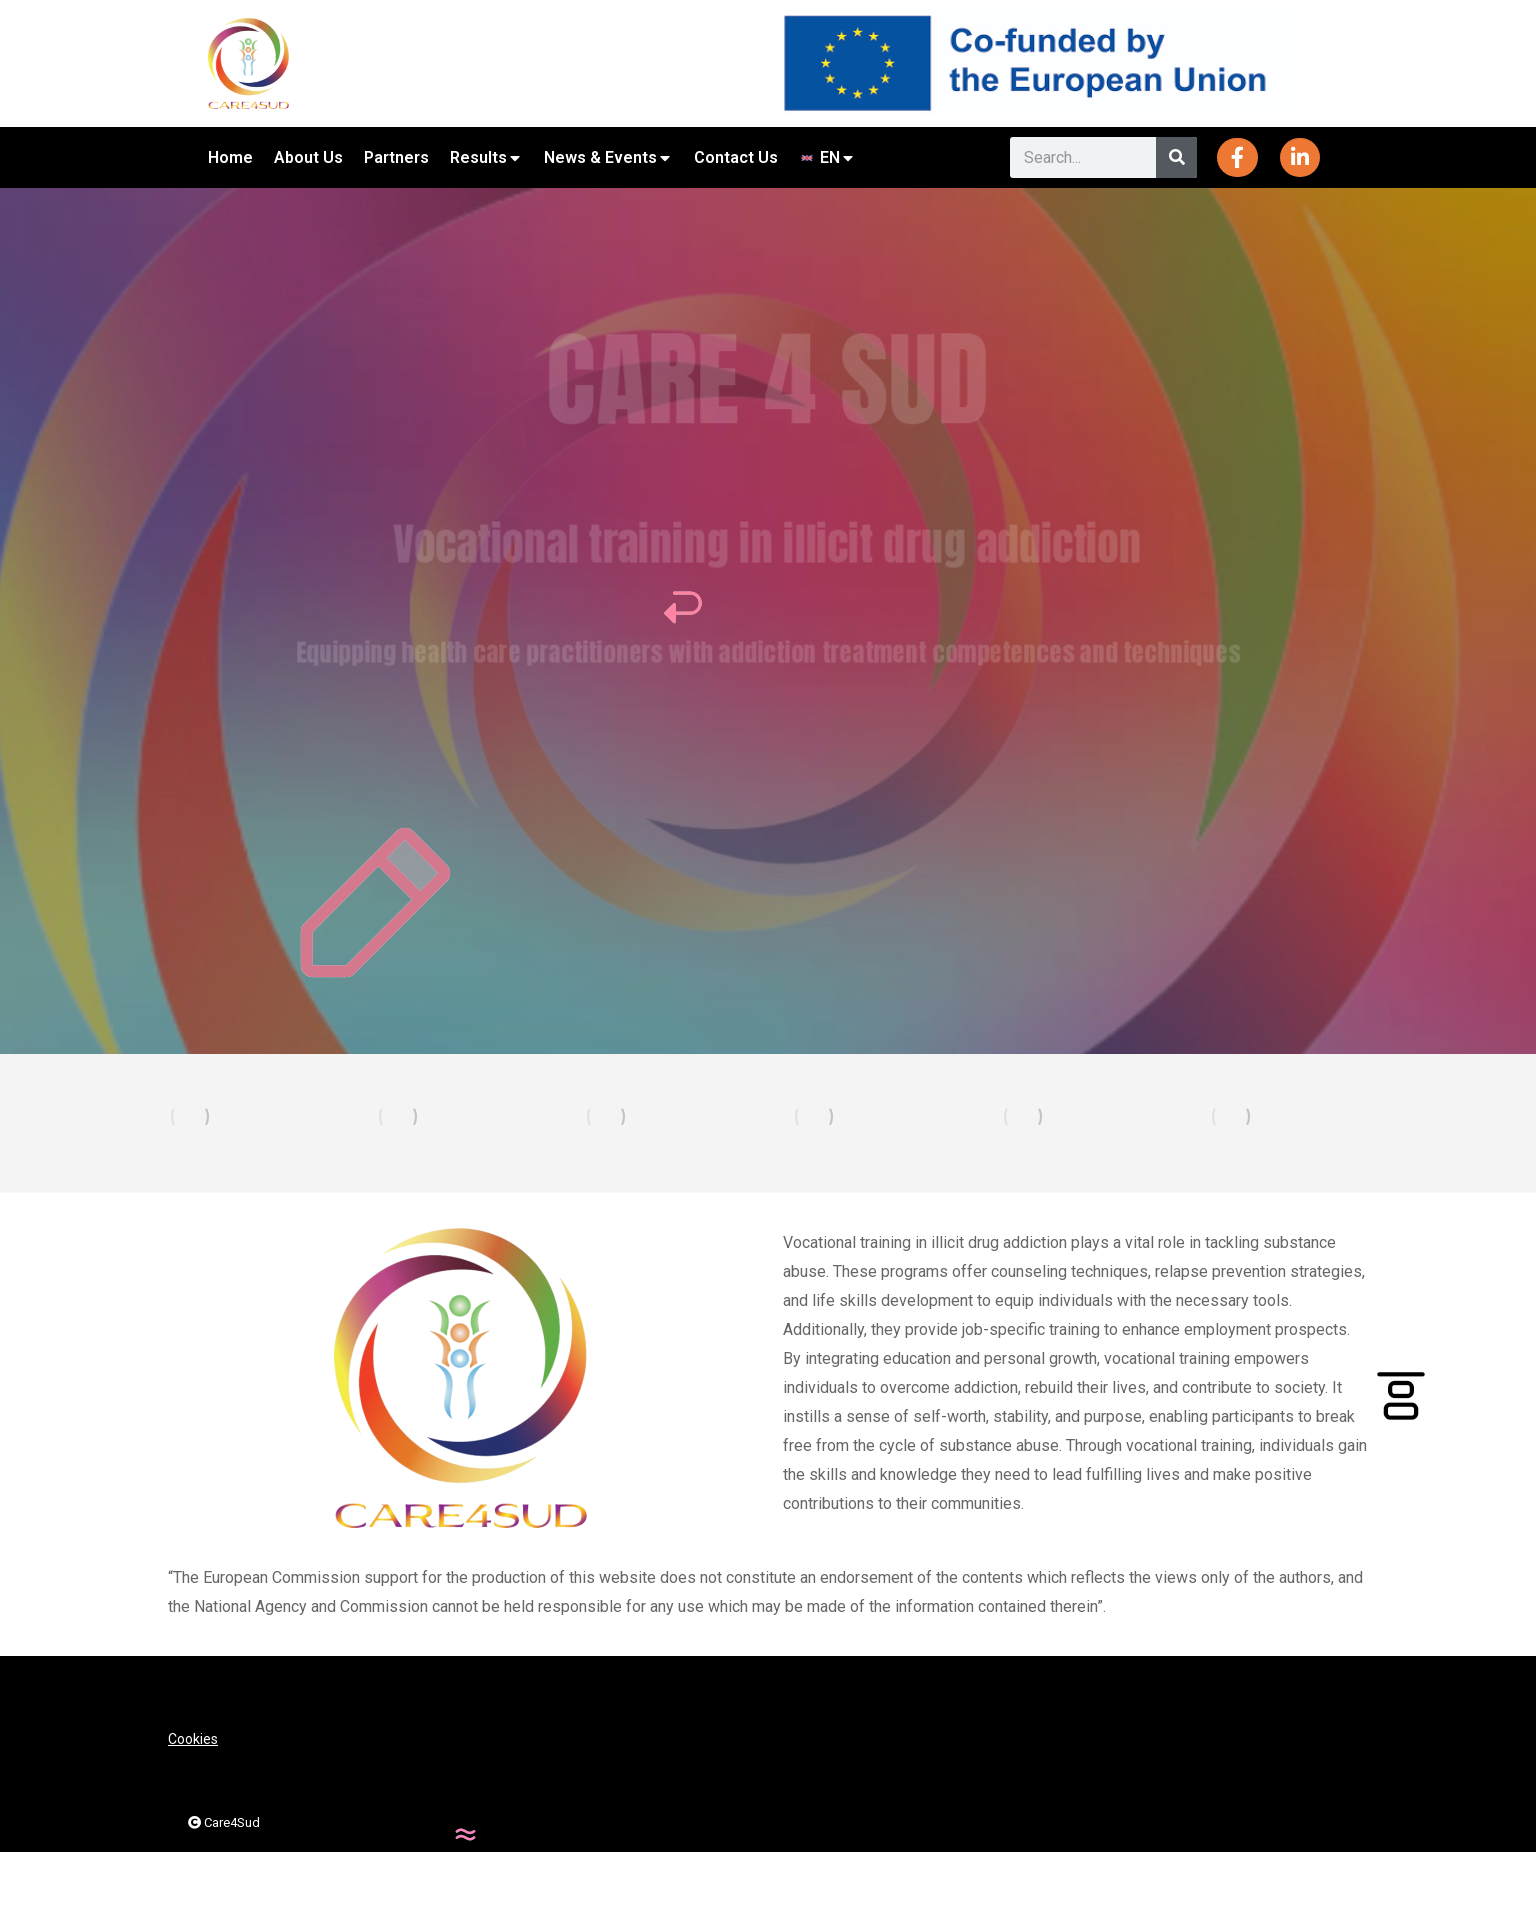 This screenshot has height=1928, width=1536. What do you see at coordinates (372, 905) in the screenshot?
I see `edit content or text` at bounding box center [372, 905].